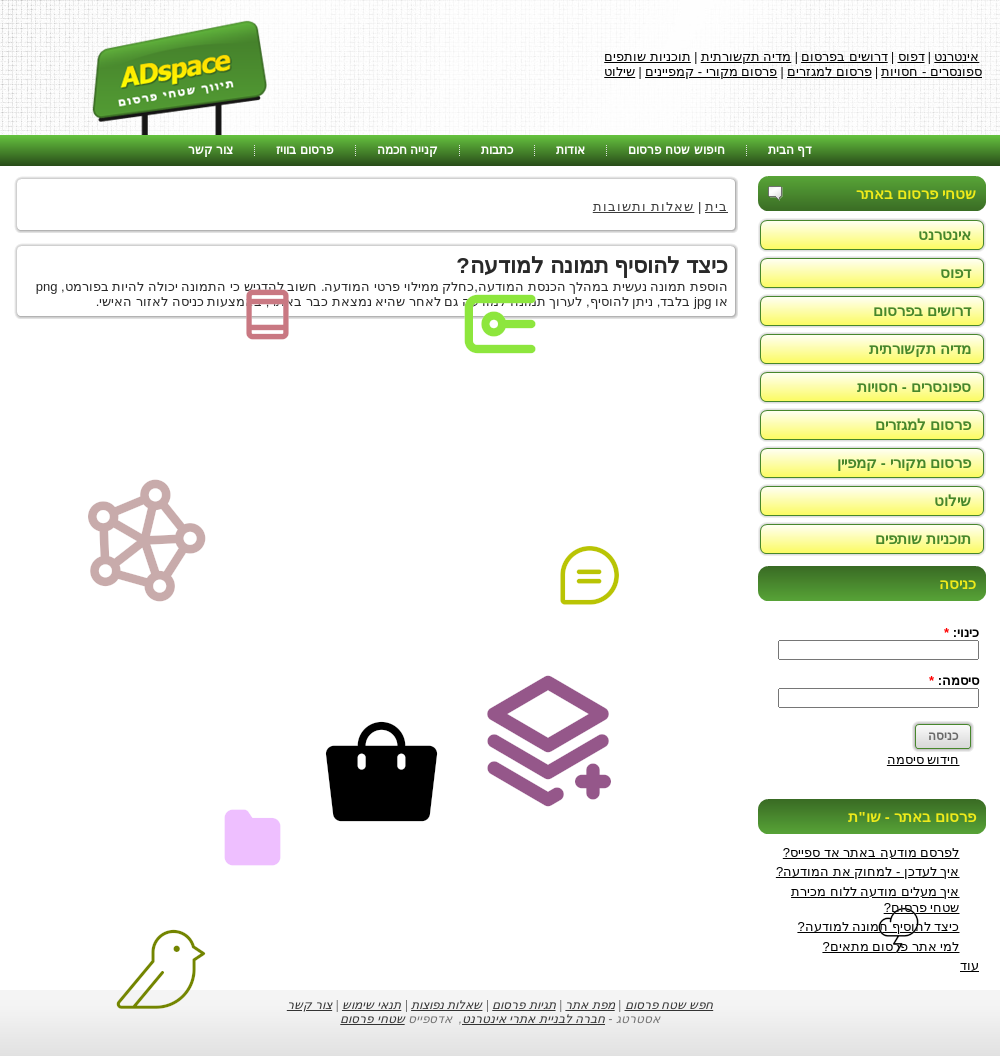 This screenshot has width=1000, height=1056. I want to click on access your wallet or payment methods, so click(498, 324).